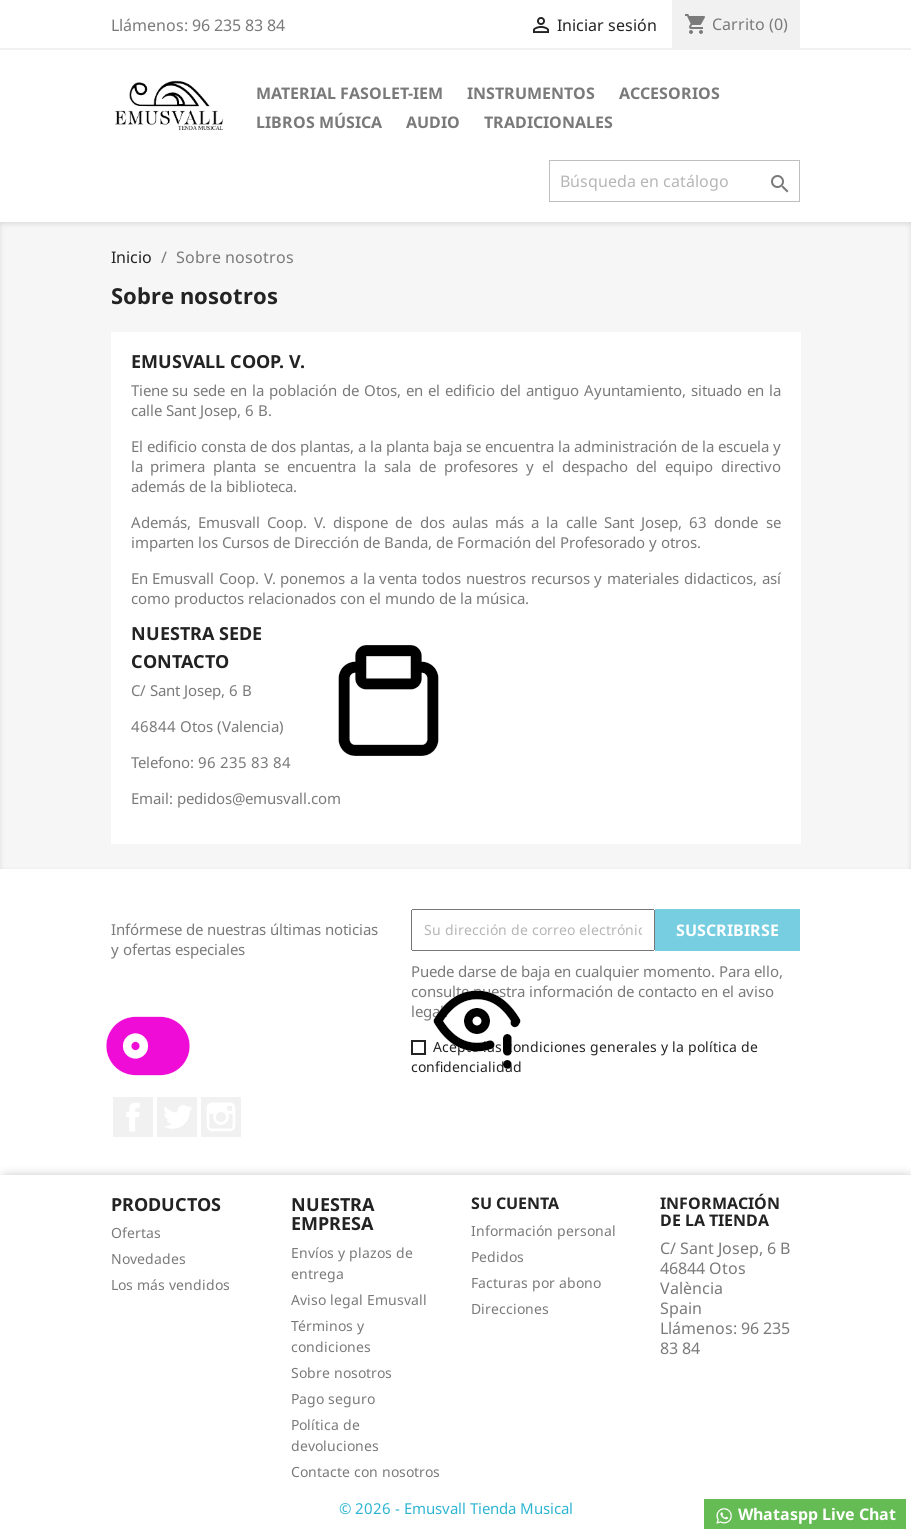  I want to click on toggle switch in off position, so click(148, 1046).